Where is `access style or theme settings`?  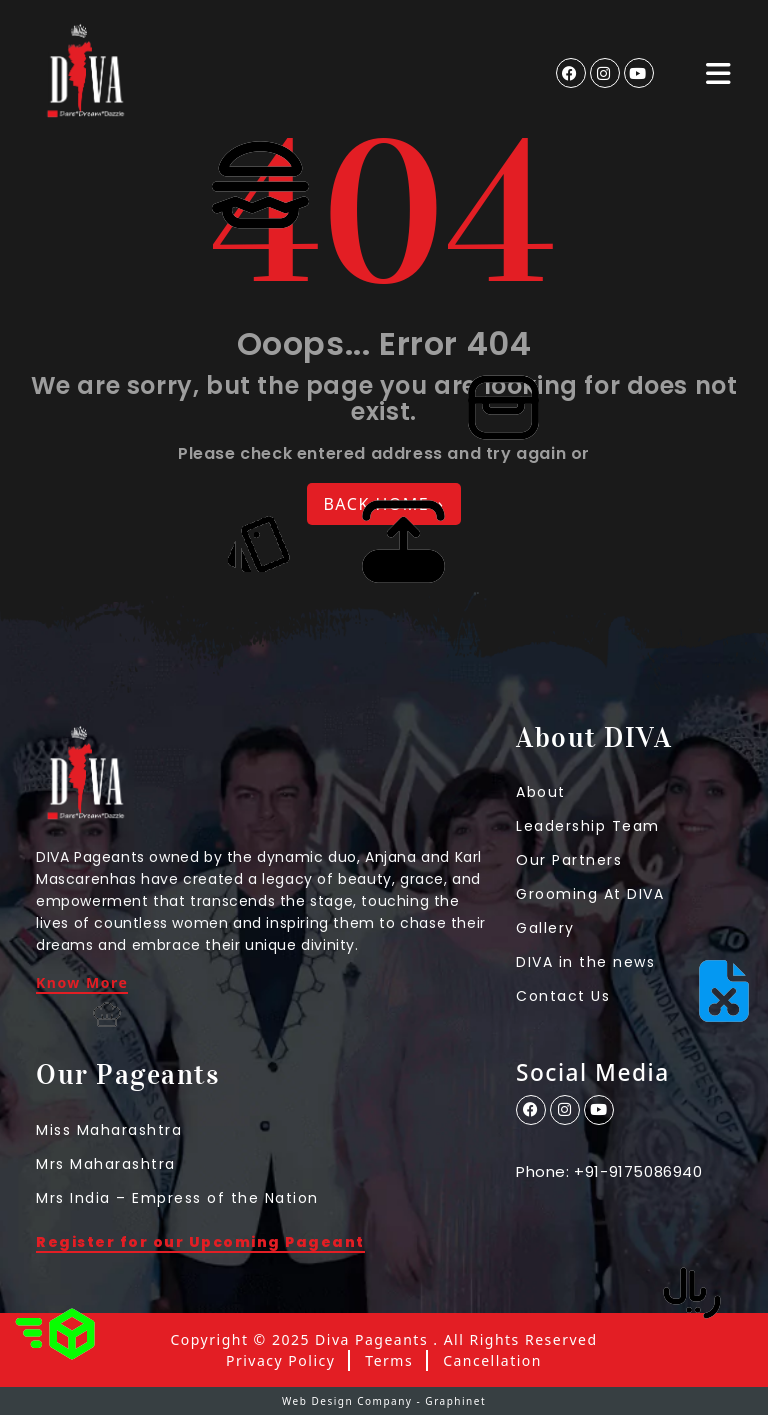
access style or theme settings is located at coordinates (259, 543).